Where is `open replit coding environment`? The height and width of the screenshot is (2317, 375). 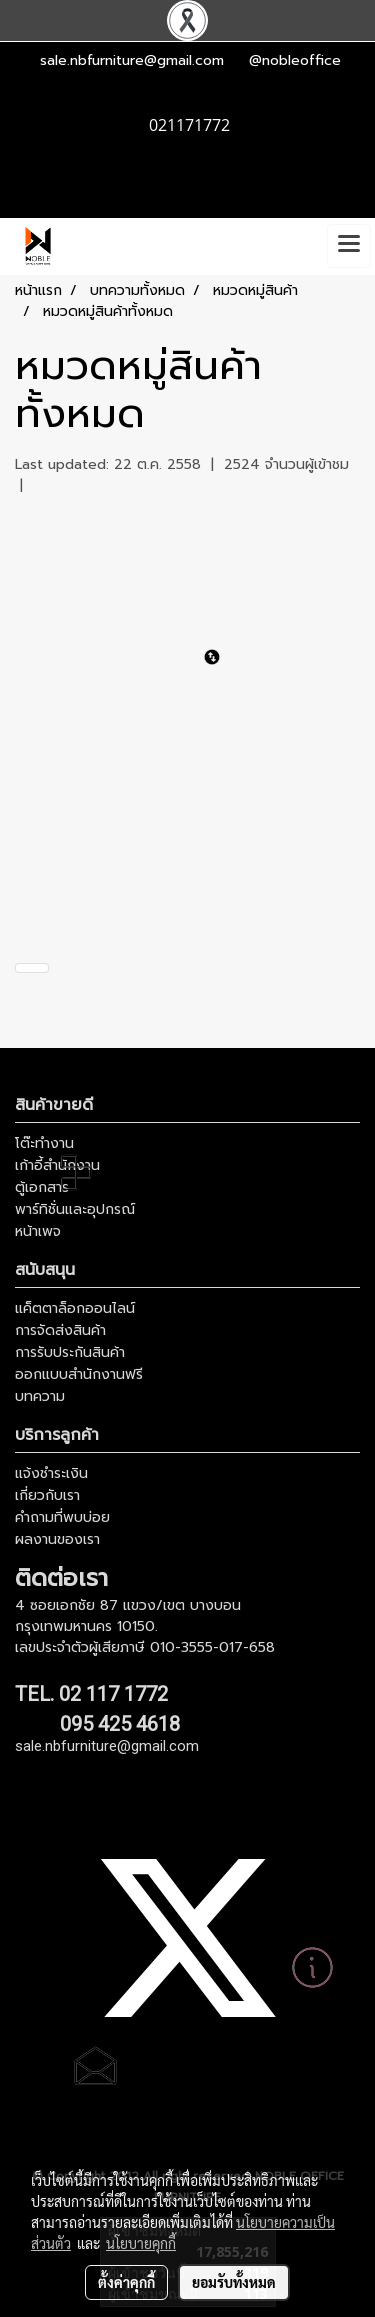
open replit coding environment is located at coordinates (73, 1172).